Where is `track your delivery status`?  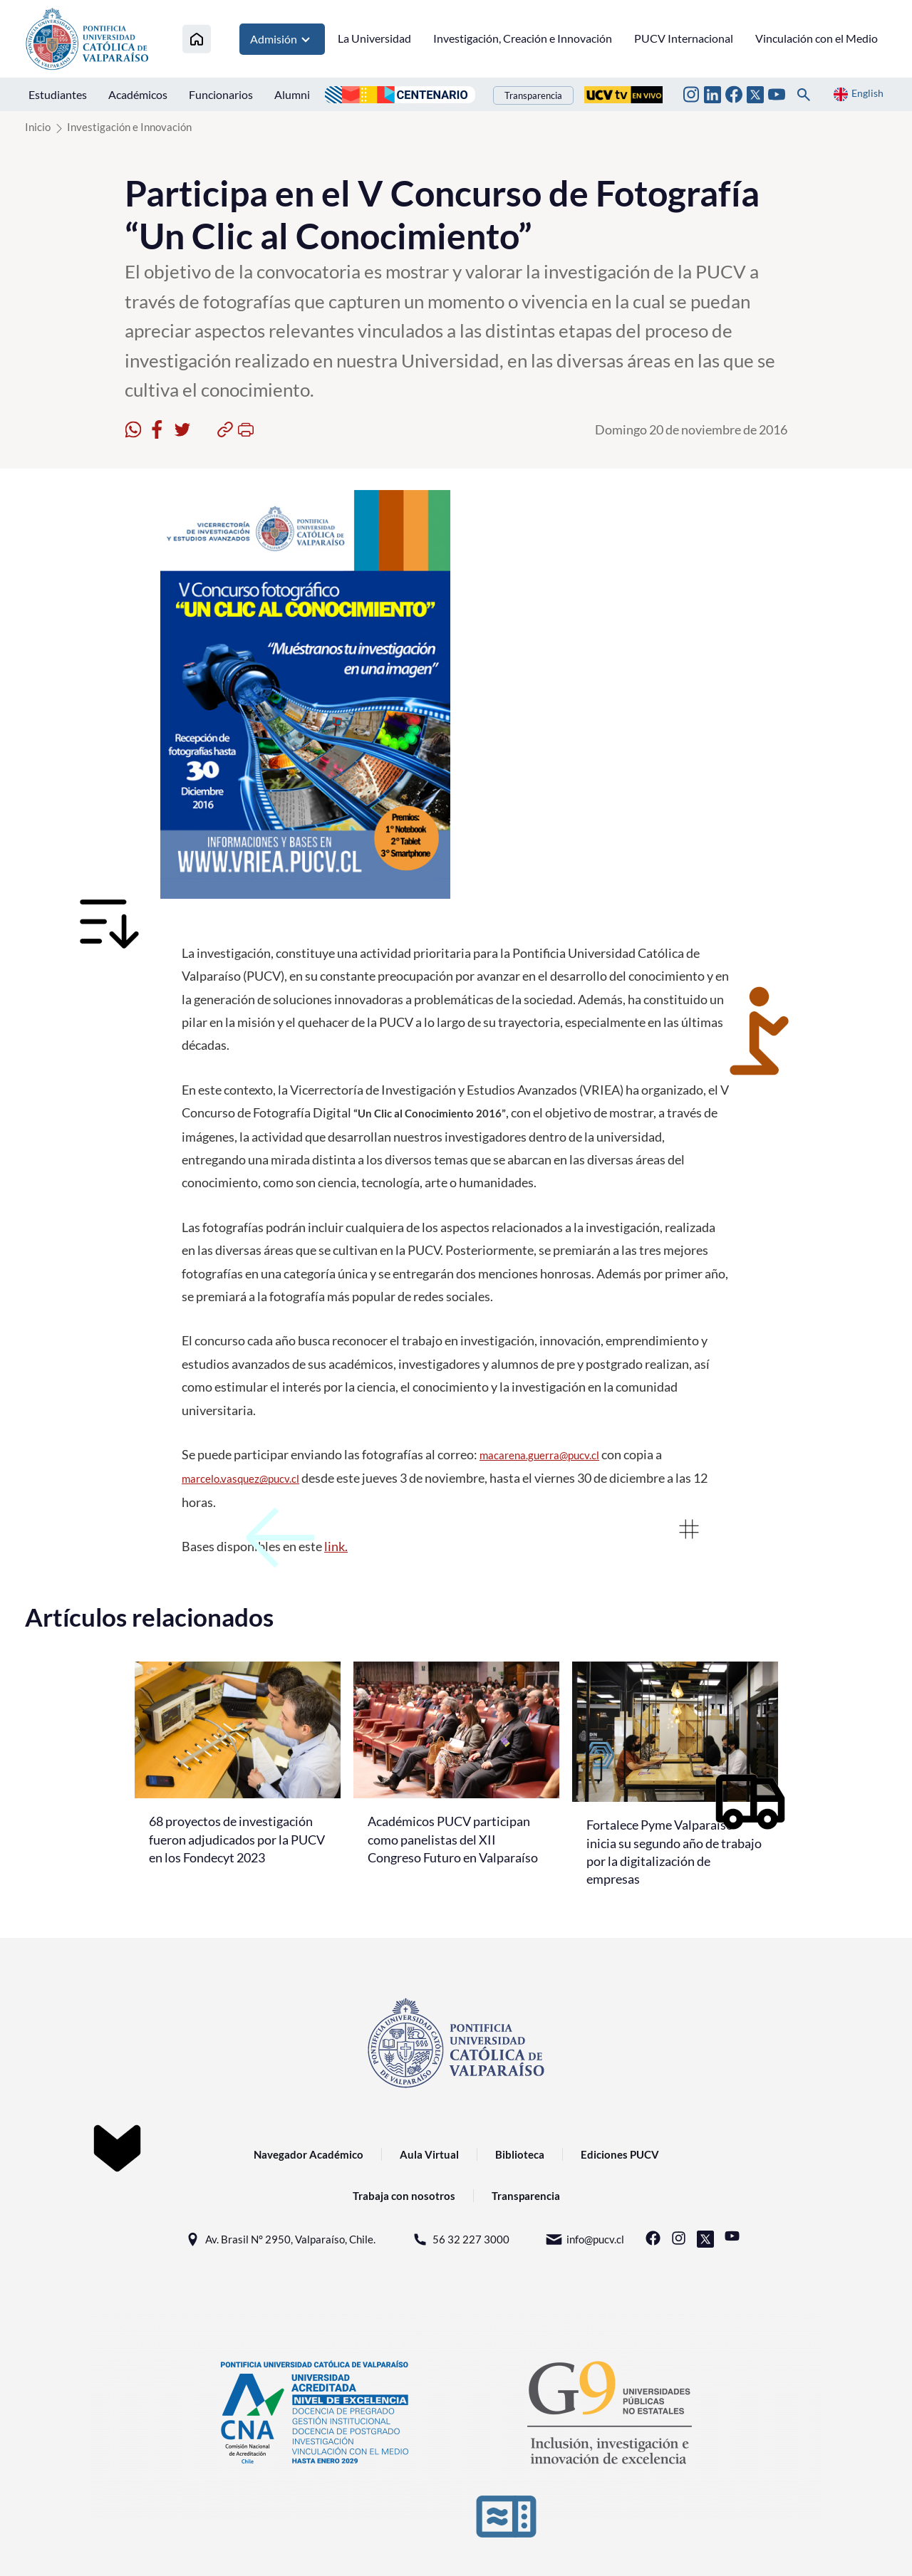
track your delivery status is located at coordinates (750, 1802).